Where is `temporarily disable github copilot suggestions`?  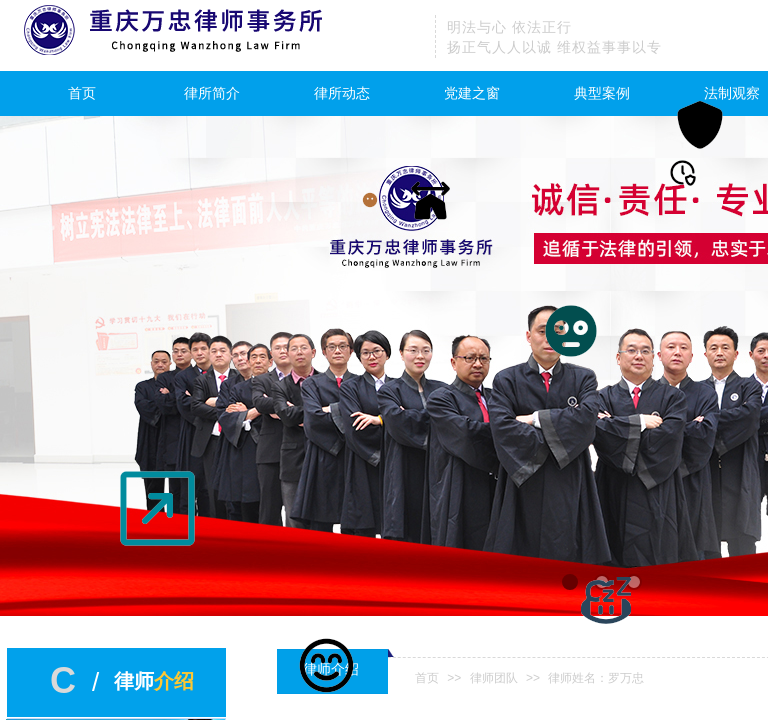 temporarily disable github copilot suggestions is located at coordinates (606, 602).